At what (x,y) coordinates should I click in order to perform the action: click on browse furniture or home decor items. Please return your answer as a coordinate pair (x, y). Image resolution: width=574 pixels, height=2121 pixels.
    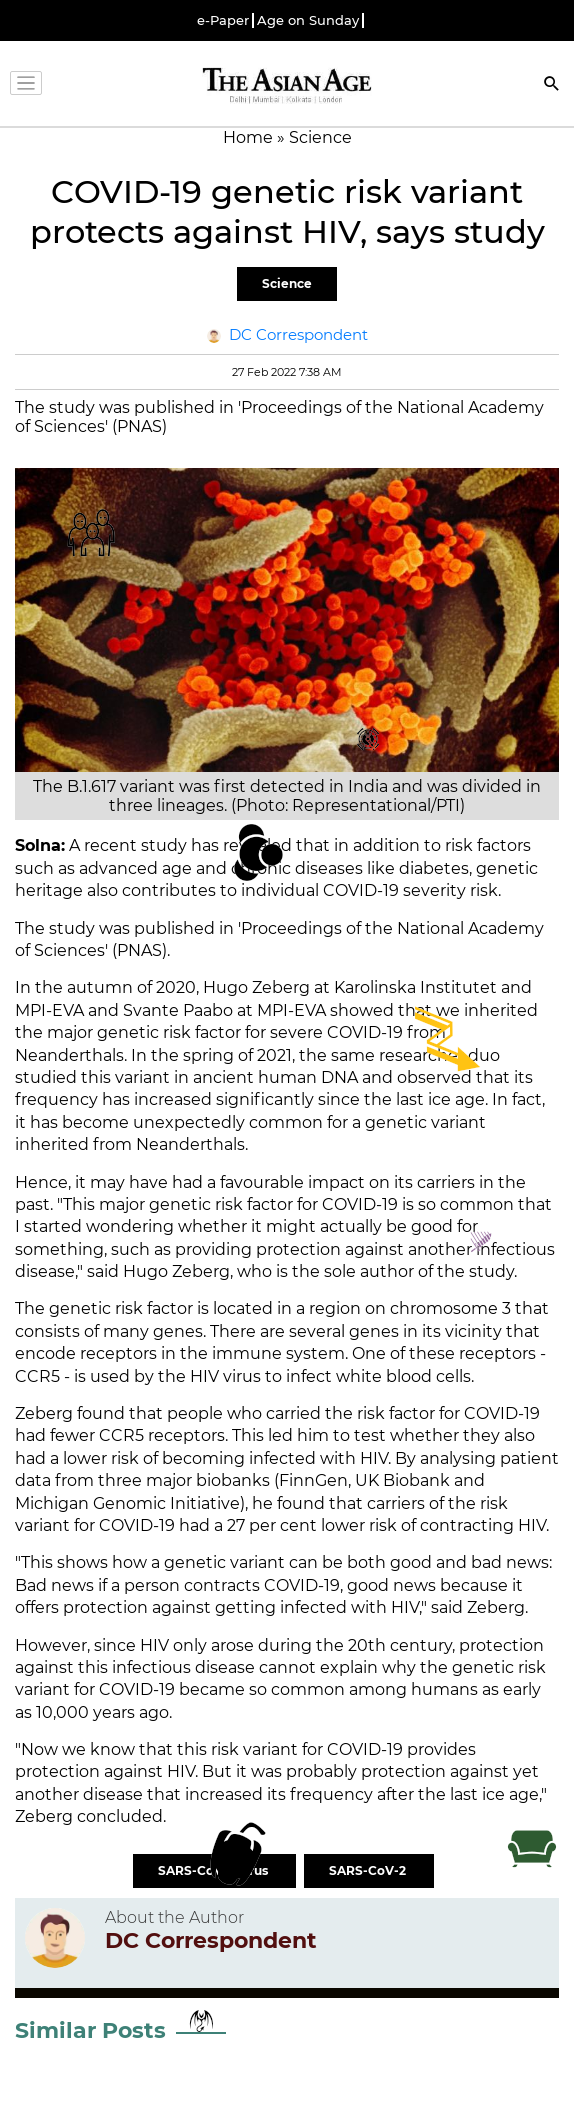
    Looking at the image, I should click on (532, 1849).